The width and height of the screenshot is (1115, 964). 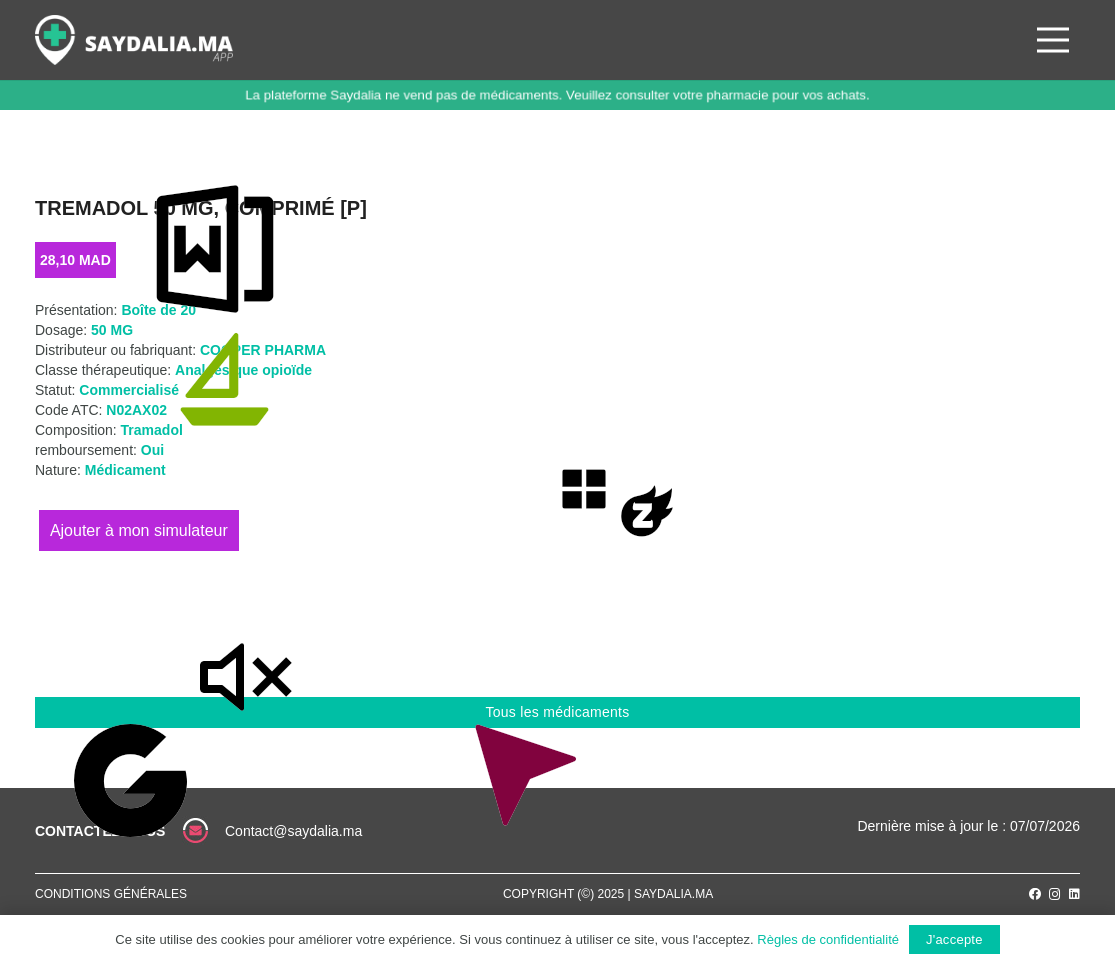 What do you see at coordinates (584, 489) in the screenshot?
I see `switch to grid view layout` at bounding box center [584, 489].